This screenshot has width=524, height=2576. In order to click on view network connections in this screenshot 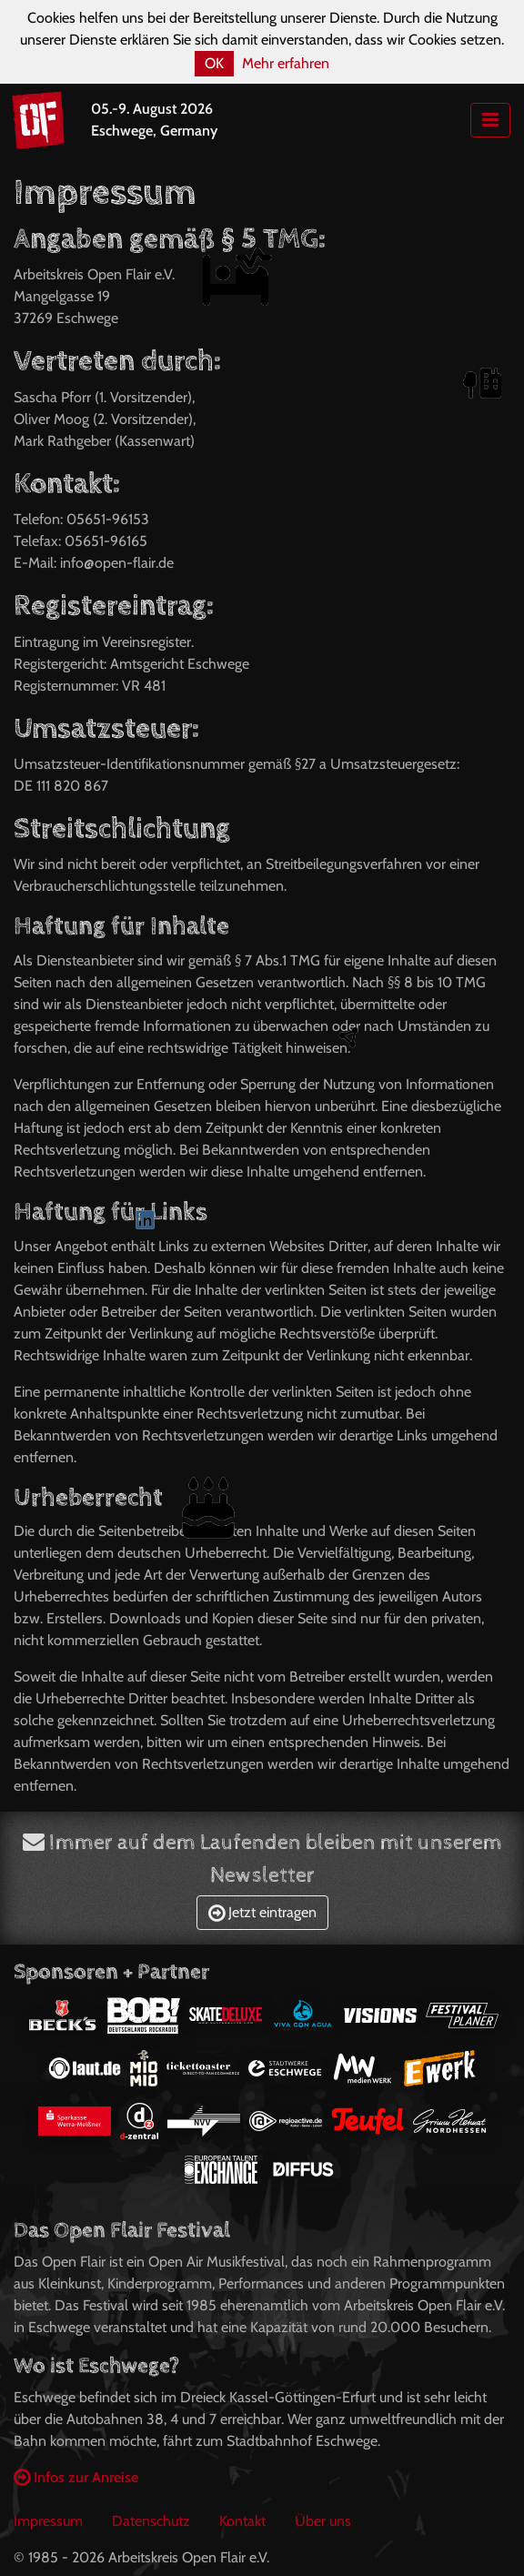, I will do `click(349, 1037)`.